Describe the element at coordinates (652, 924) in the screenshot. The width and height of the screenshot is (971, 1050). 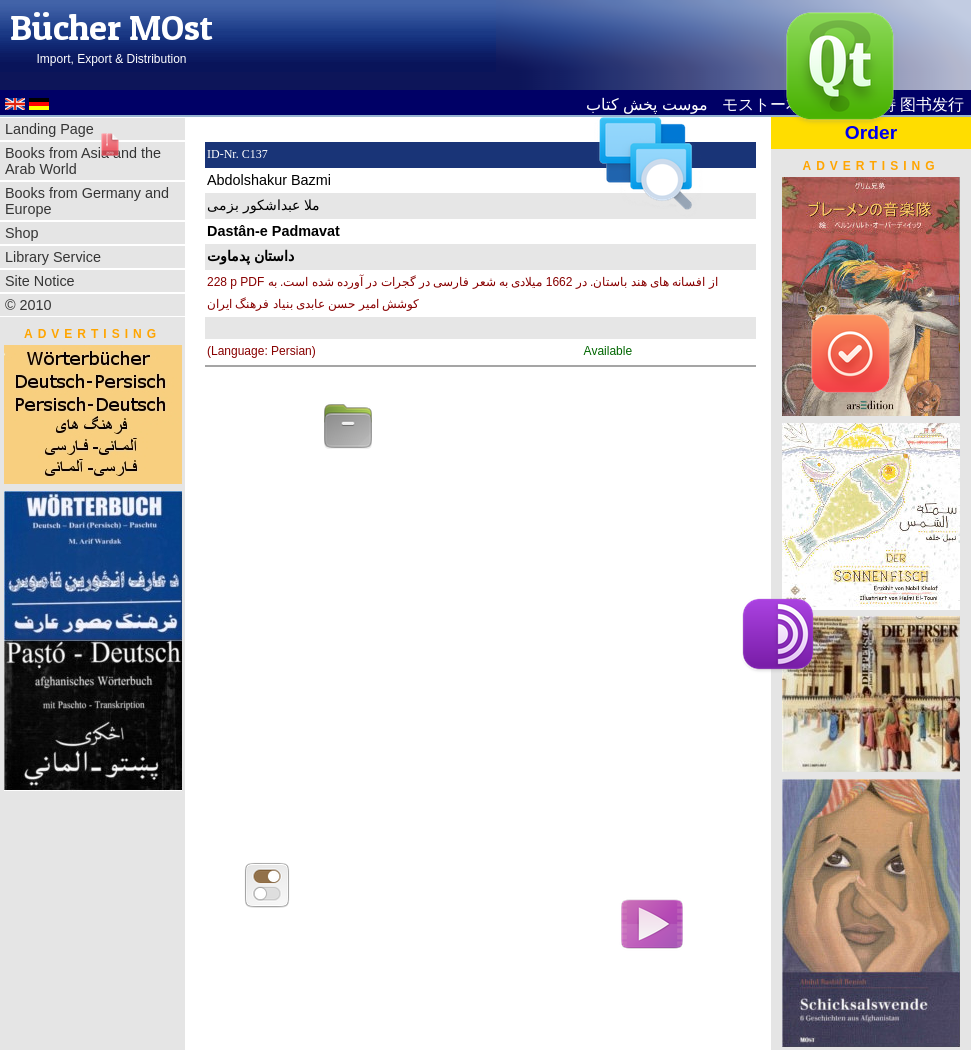
I see `open celluloid media player` at that location.